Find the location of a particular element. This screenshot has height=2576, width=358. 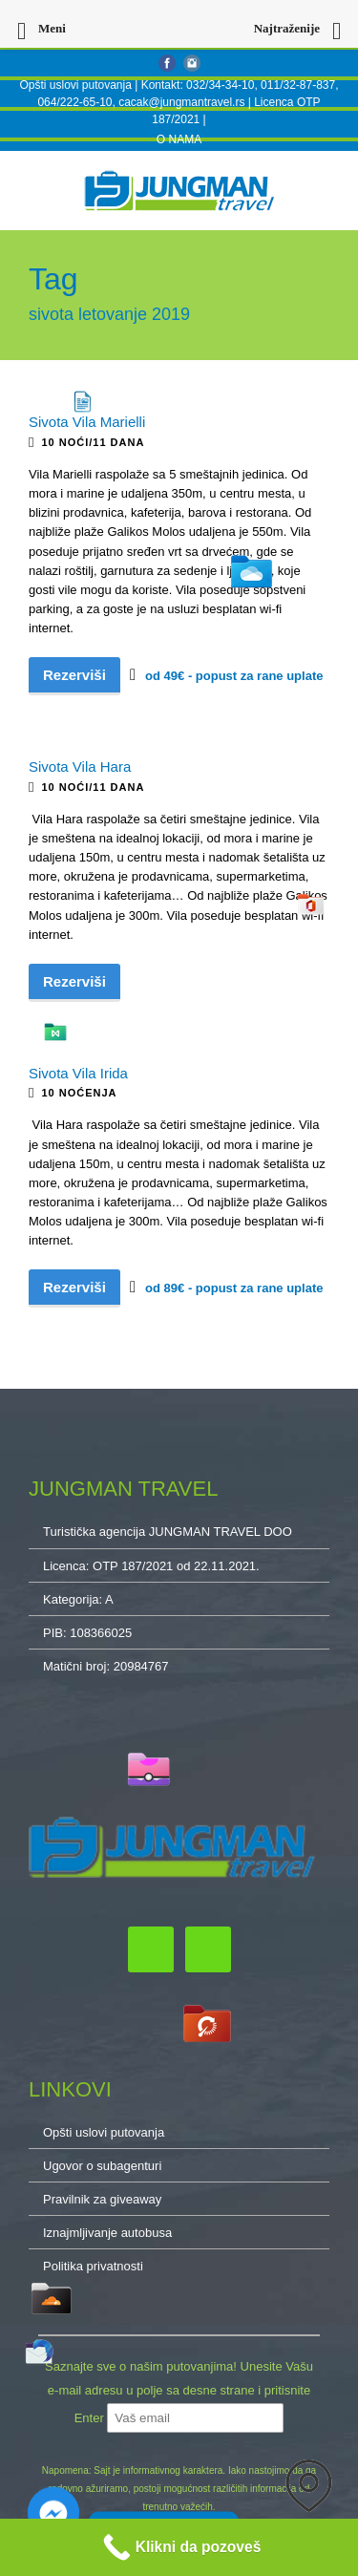

open wondershare edrawmind project folder is located at coordinates (55, 1033).